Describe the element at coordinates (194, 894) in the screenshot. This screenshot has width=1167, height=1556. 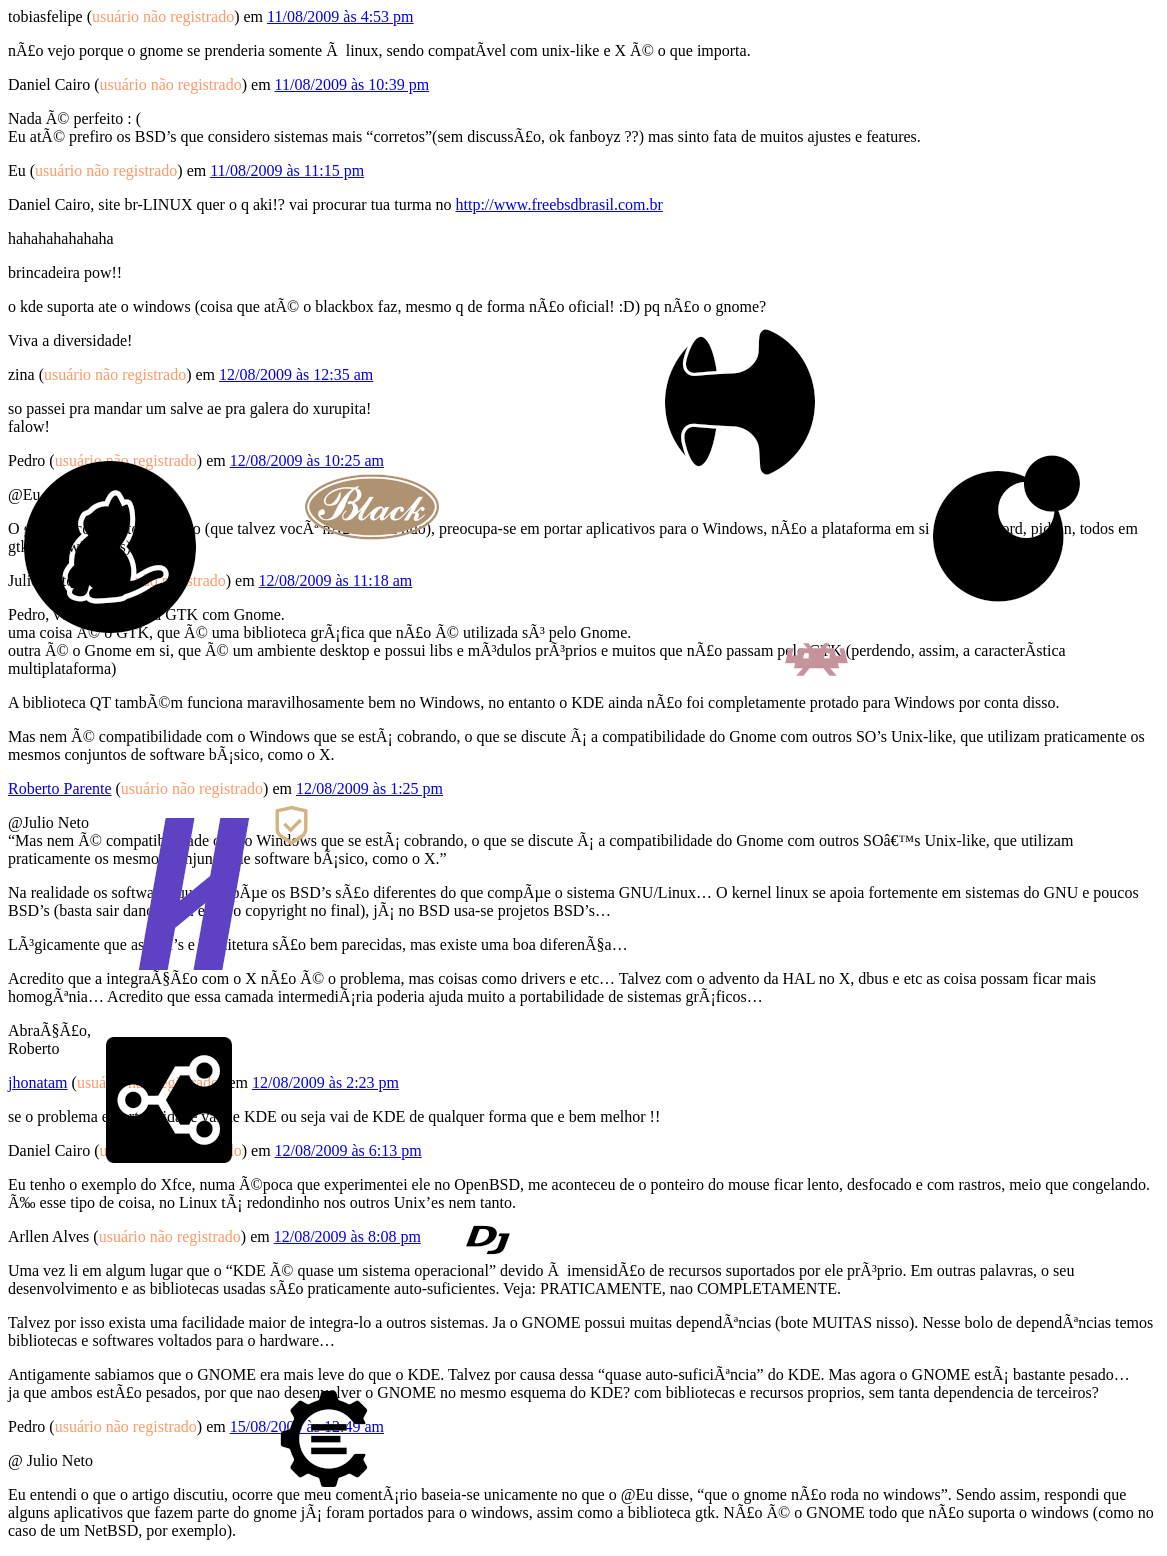
I see `handshake app or platform logo` at that location.